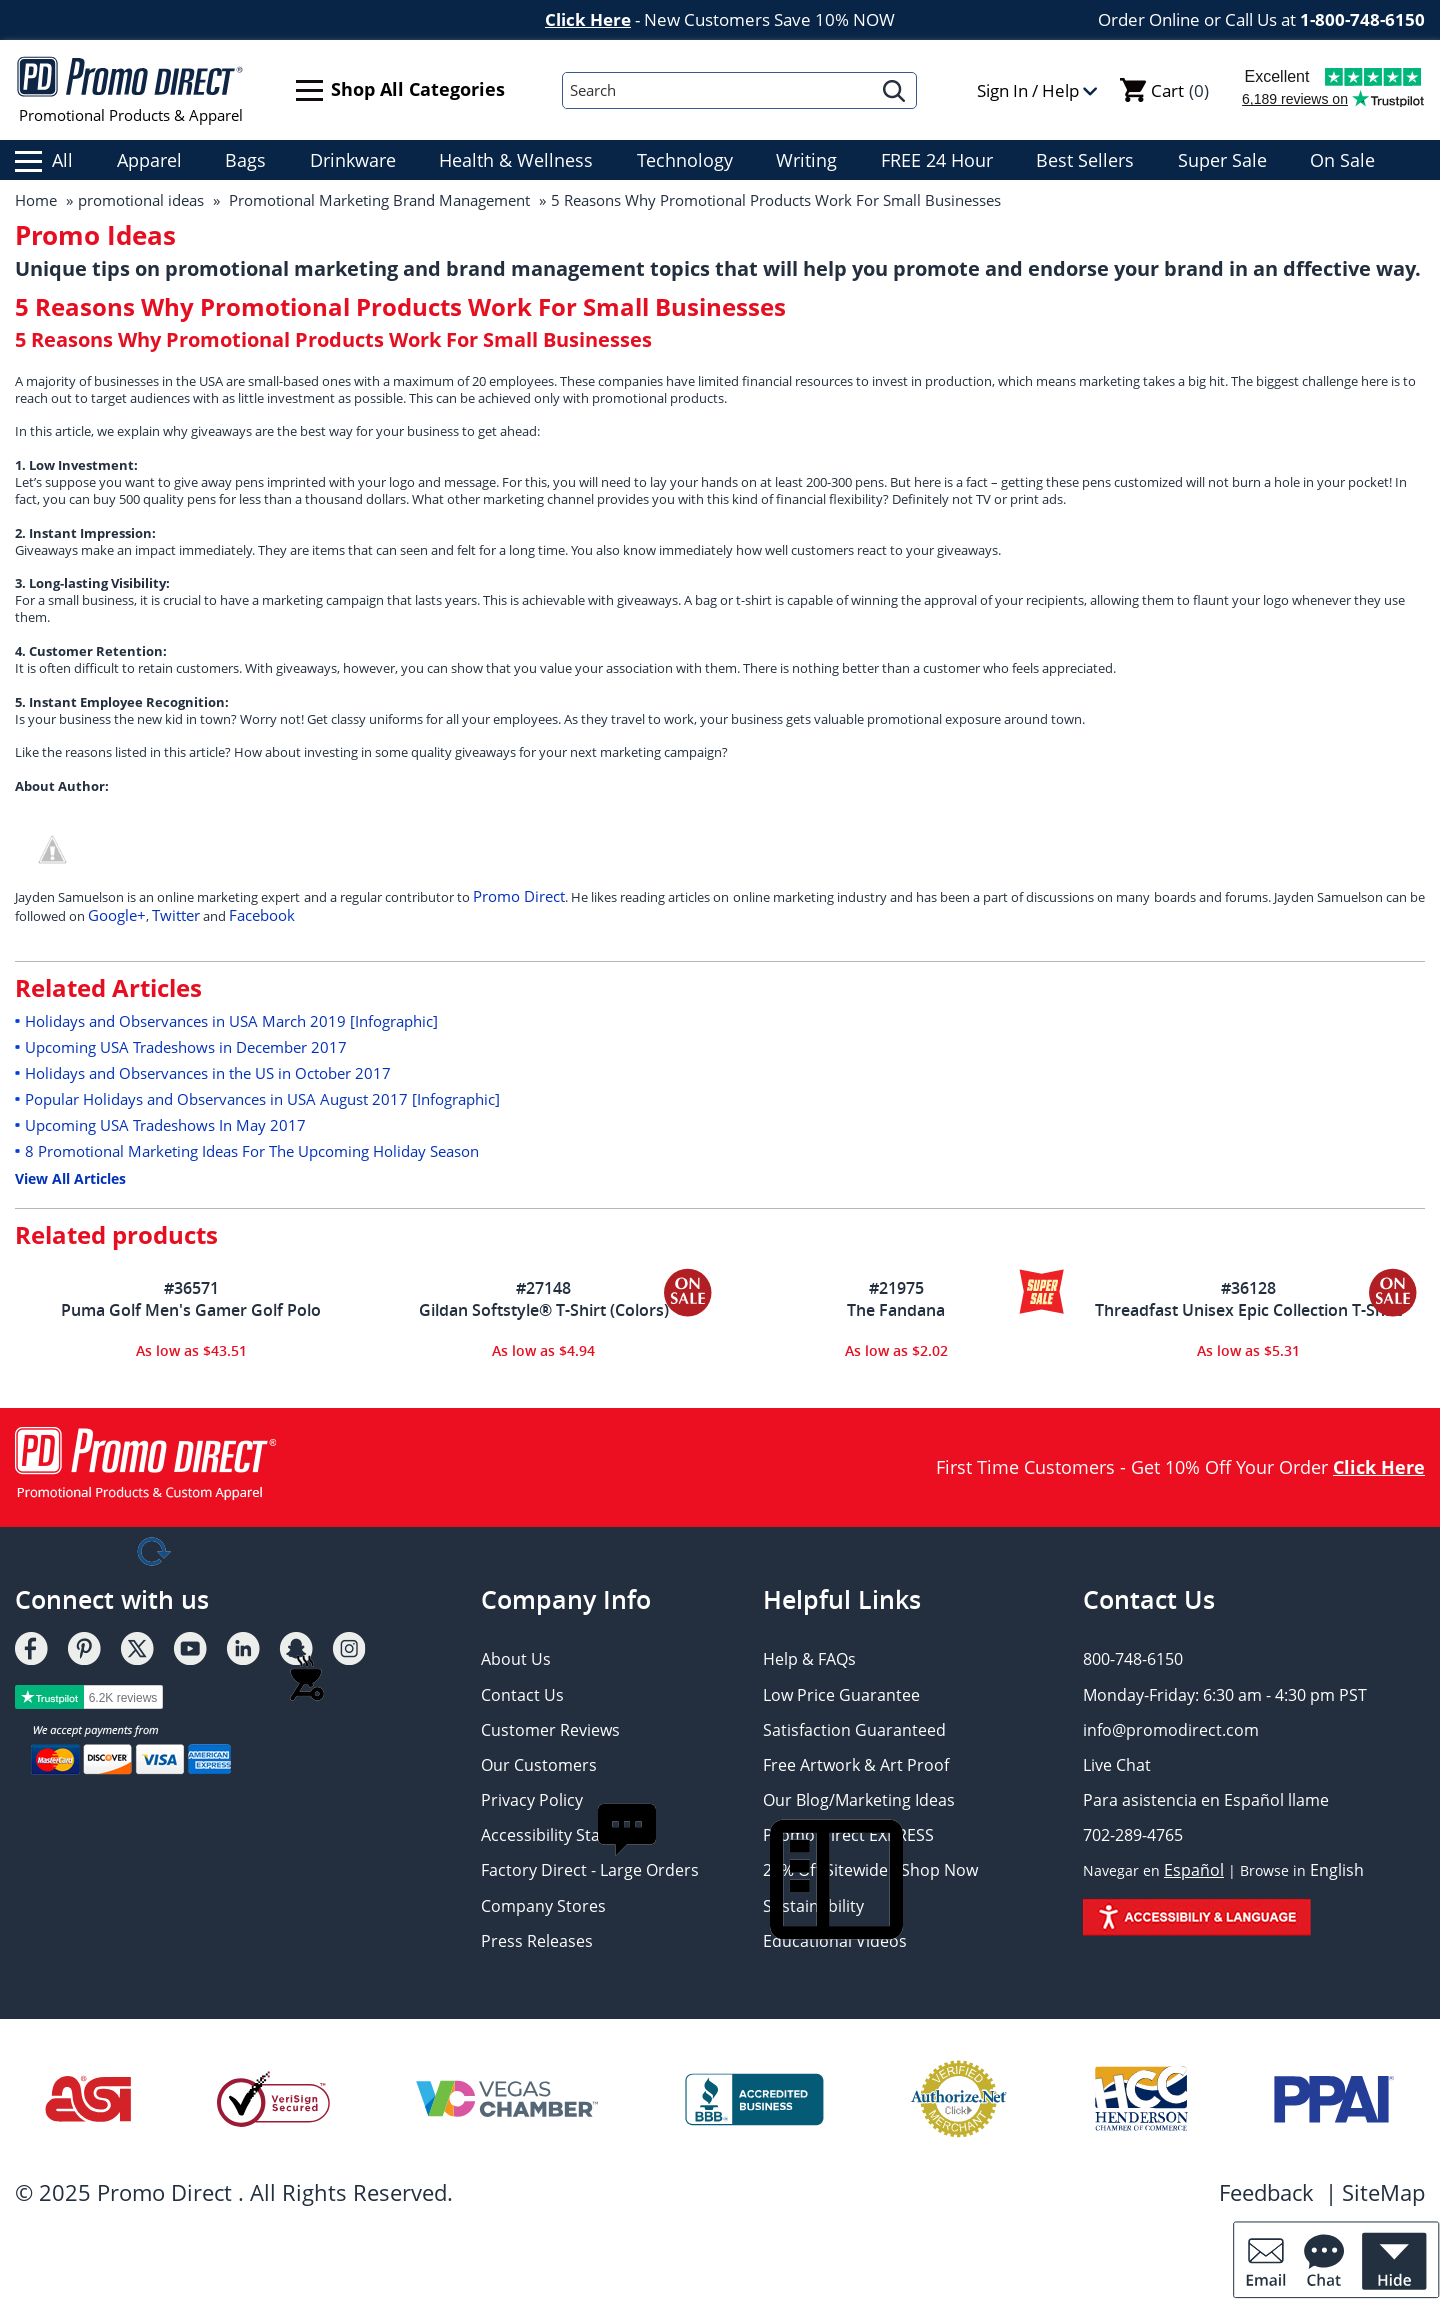 This screenshot has height=2300, width=1440. I want to click on refresh the current page or content, so click(153, 1551).